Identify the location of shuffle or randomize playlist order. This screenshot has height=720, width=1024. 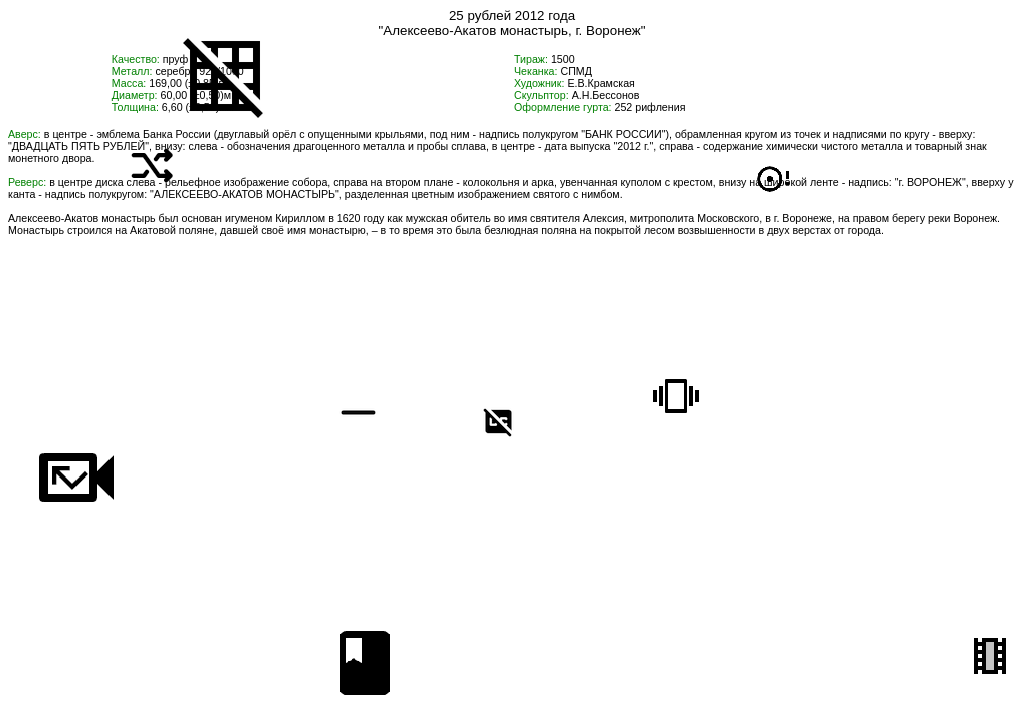
(151, 165).